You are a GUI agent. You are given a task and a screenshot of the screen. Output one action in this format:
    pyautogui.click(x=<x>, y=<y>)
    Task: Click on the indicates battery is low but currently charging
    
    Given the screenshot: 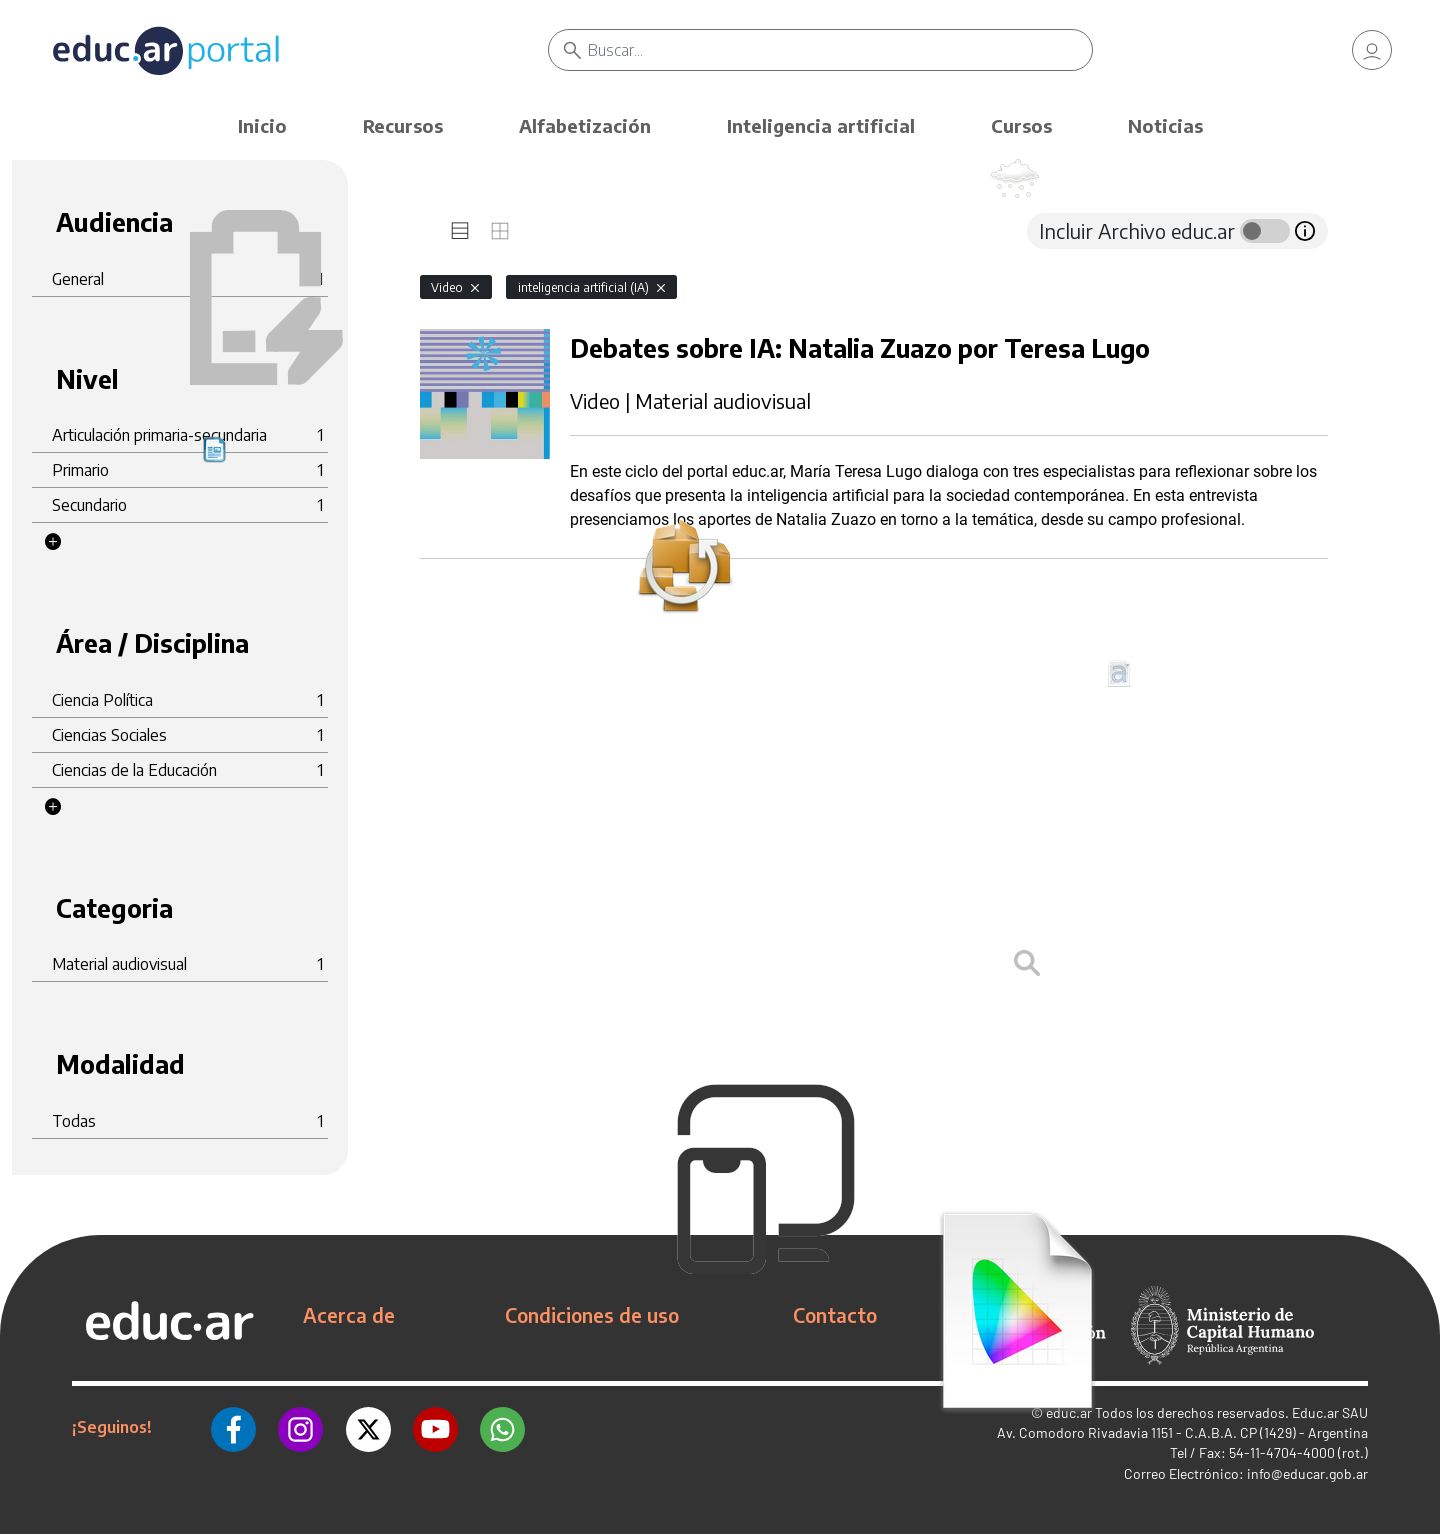 What is the action you would take?
    pyautogui.click(x=255, y=297)
    